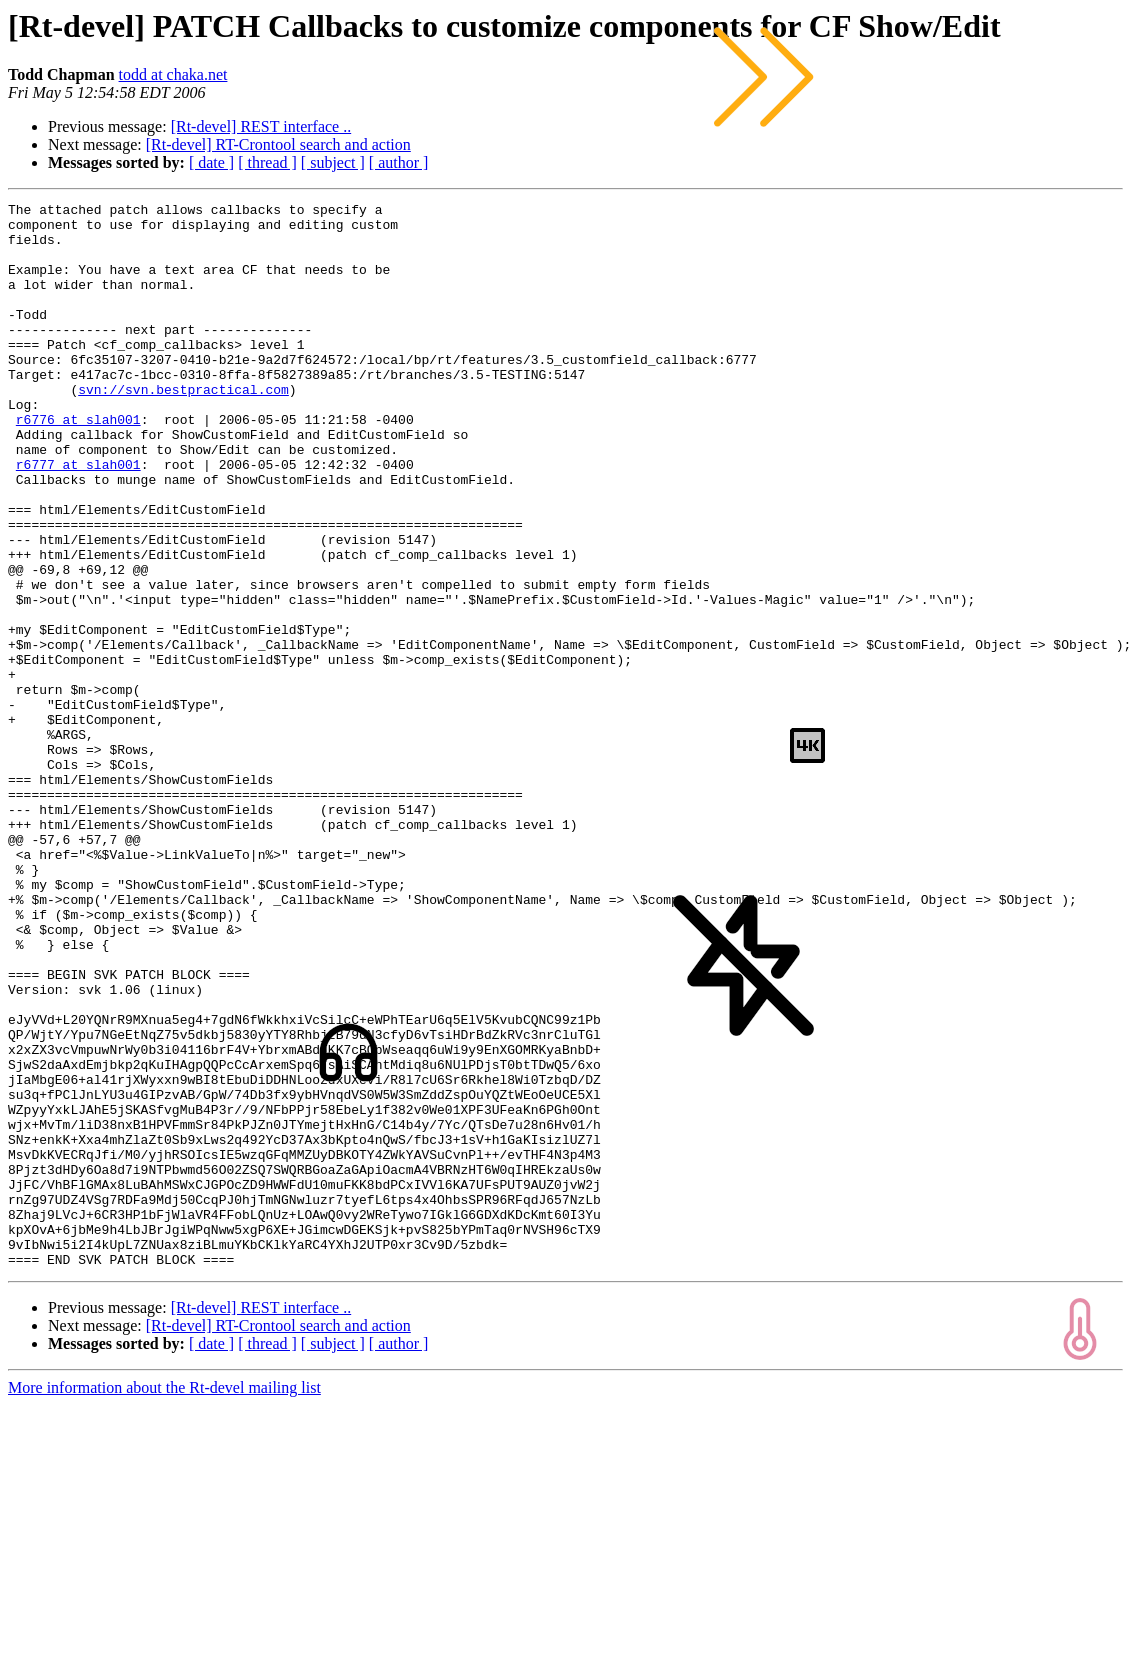 This screenshot has width=1131, height=1655. I want to click on view current temperature, so click(1080, 1329).